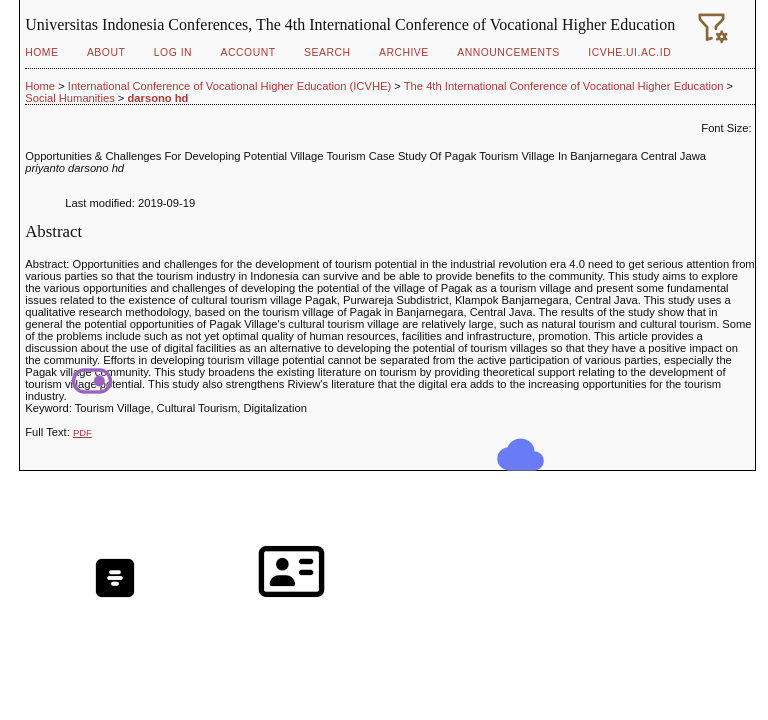 The image size is (768, 720). What do you see at coordinates (711, 26) in the screenshot?
I see `configure filter settings` at bounding box center [711, 26].